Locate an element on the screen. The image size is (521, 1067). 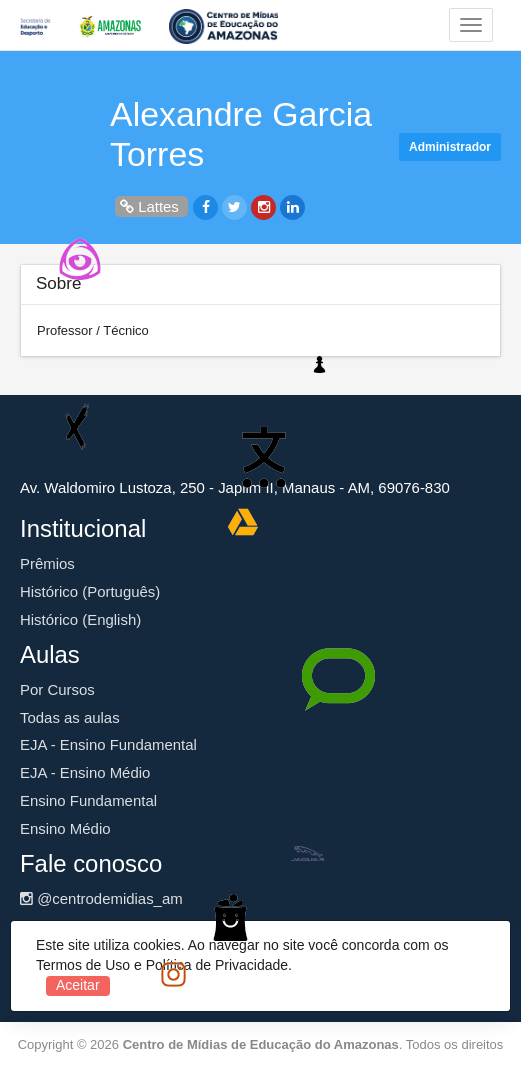
open chess.com app is located at coordinates (319, 364).